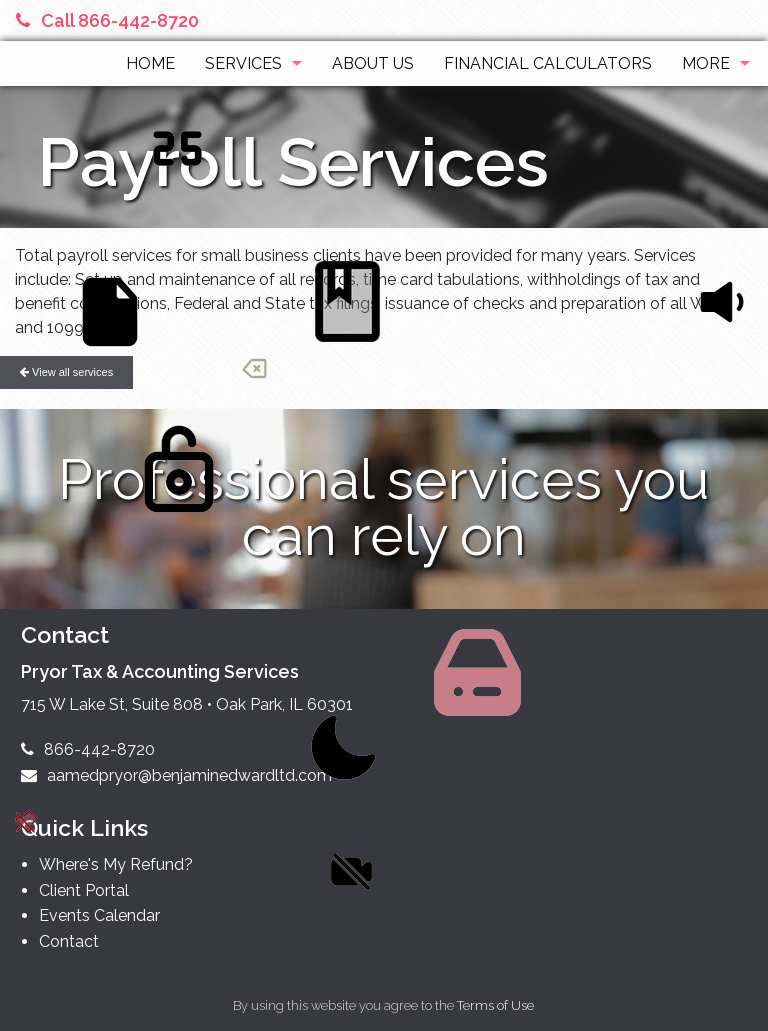  Describe the element at coordinates (477, 672) in the screenshot. I see `access local storage or hard drive` at that location.